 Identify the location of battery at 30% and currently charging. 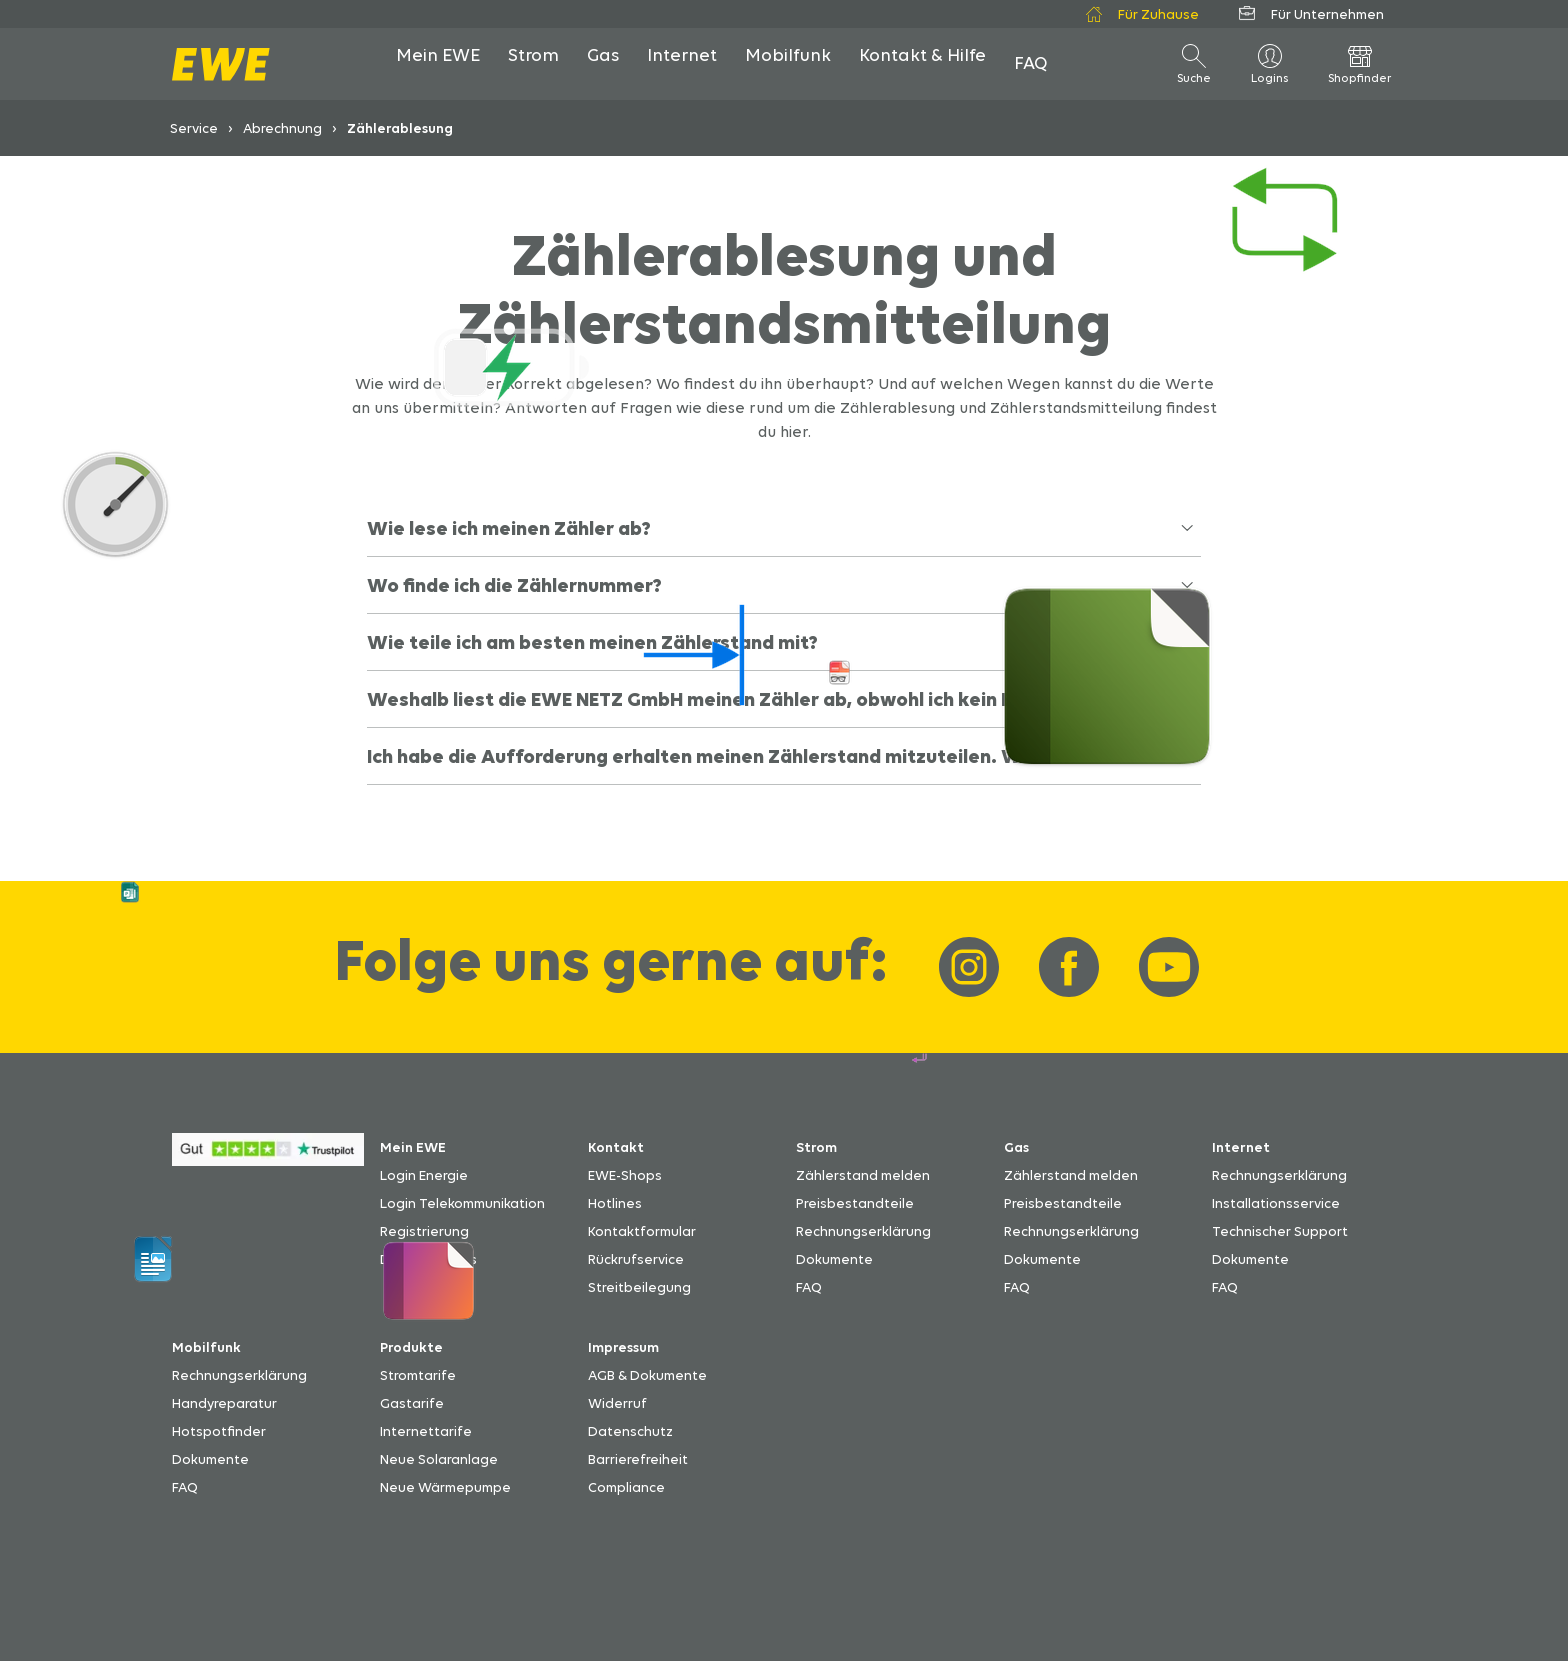
(511, 367).